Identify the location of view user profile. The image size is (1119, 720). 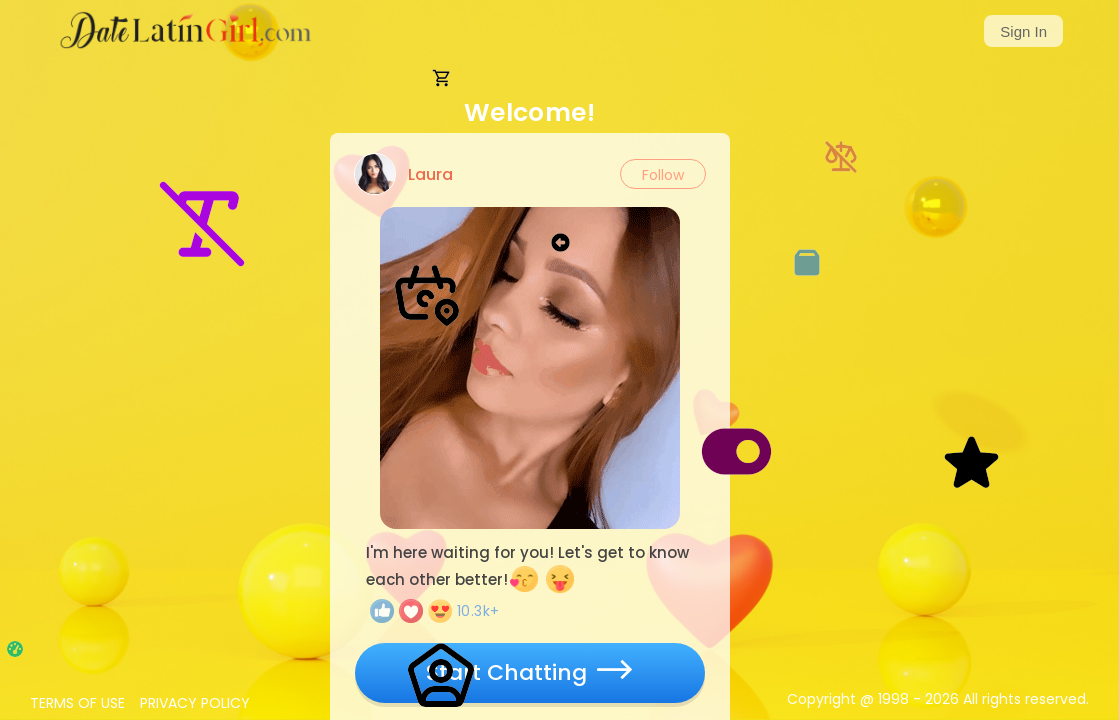
(441, 677).